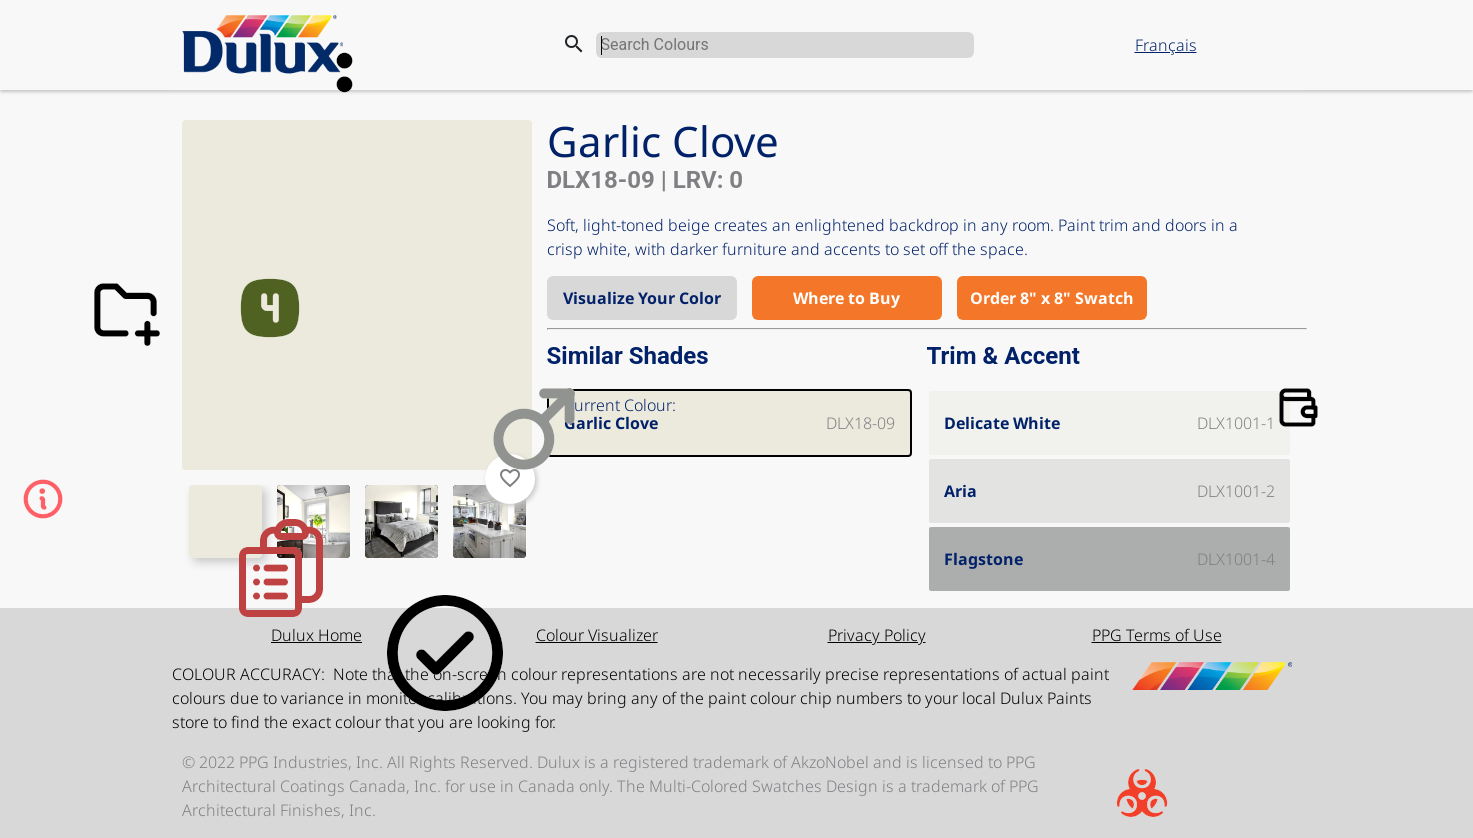 The image size is (1473, 838). Describe the element at coordinates (270, 308) in the screenshot. I see `indicates step 4 in a multi-step process` at that location.